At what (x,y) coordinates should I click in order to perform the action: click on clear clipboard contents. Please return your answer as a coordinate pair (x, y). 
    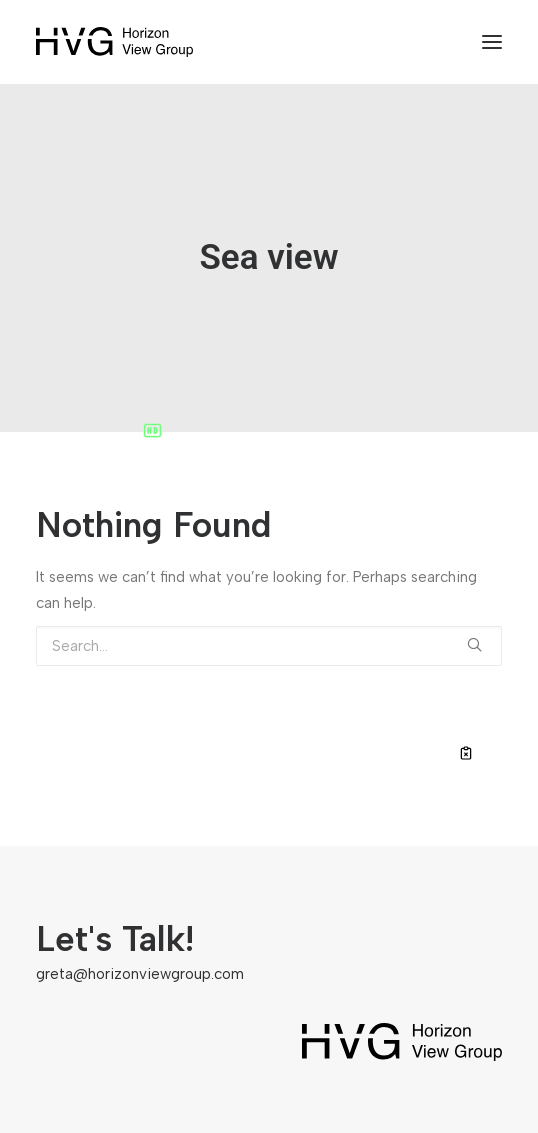
    Looking at the image, I should click on (466, 753).